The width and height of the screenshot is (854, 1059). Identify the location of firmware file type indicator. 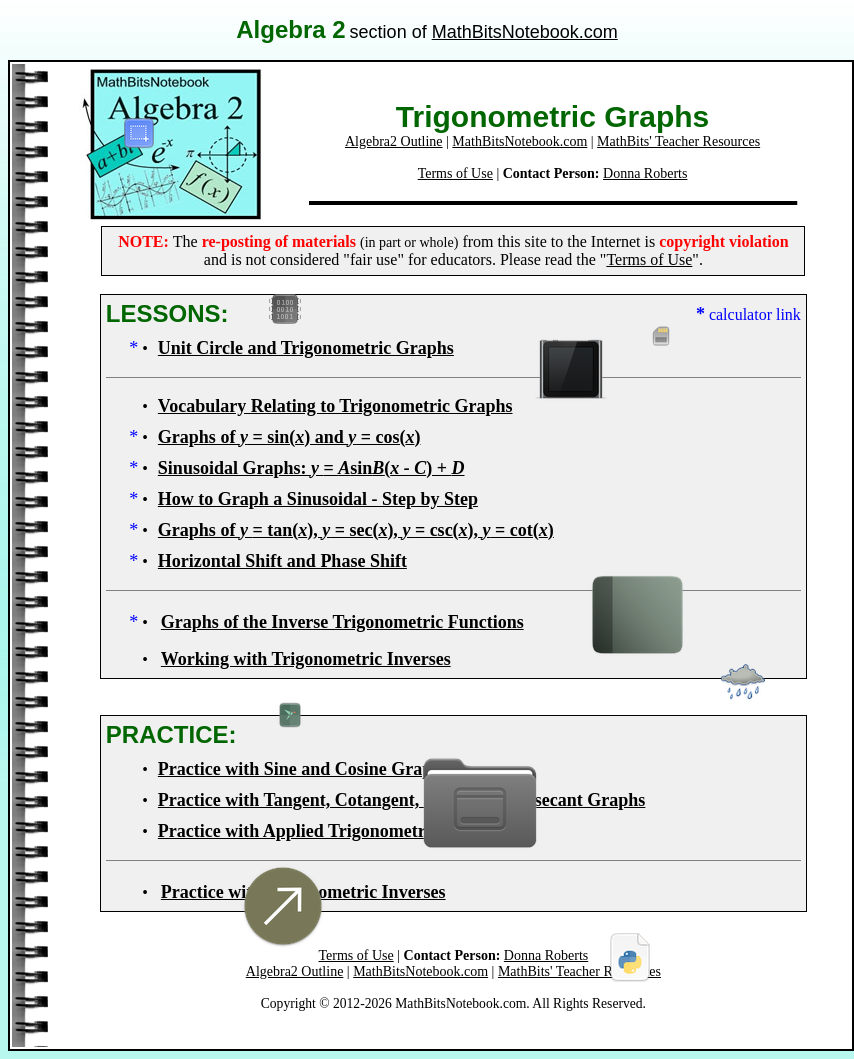
(285, 309).